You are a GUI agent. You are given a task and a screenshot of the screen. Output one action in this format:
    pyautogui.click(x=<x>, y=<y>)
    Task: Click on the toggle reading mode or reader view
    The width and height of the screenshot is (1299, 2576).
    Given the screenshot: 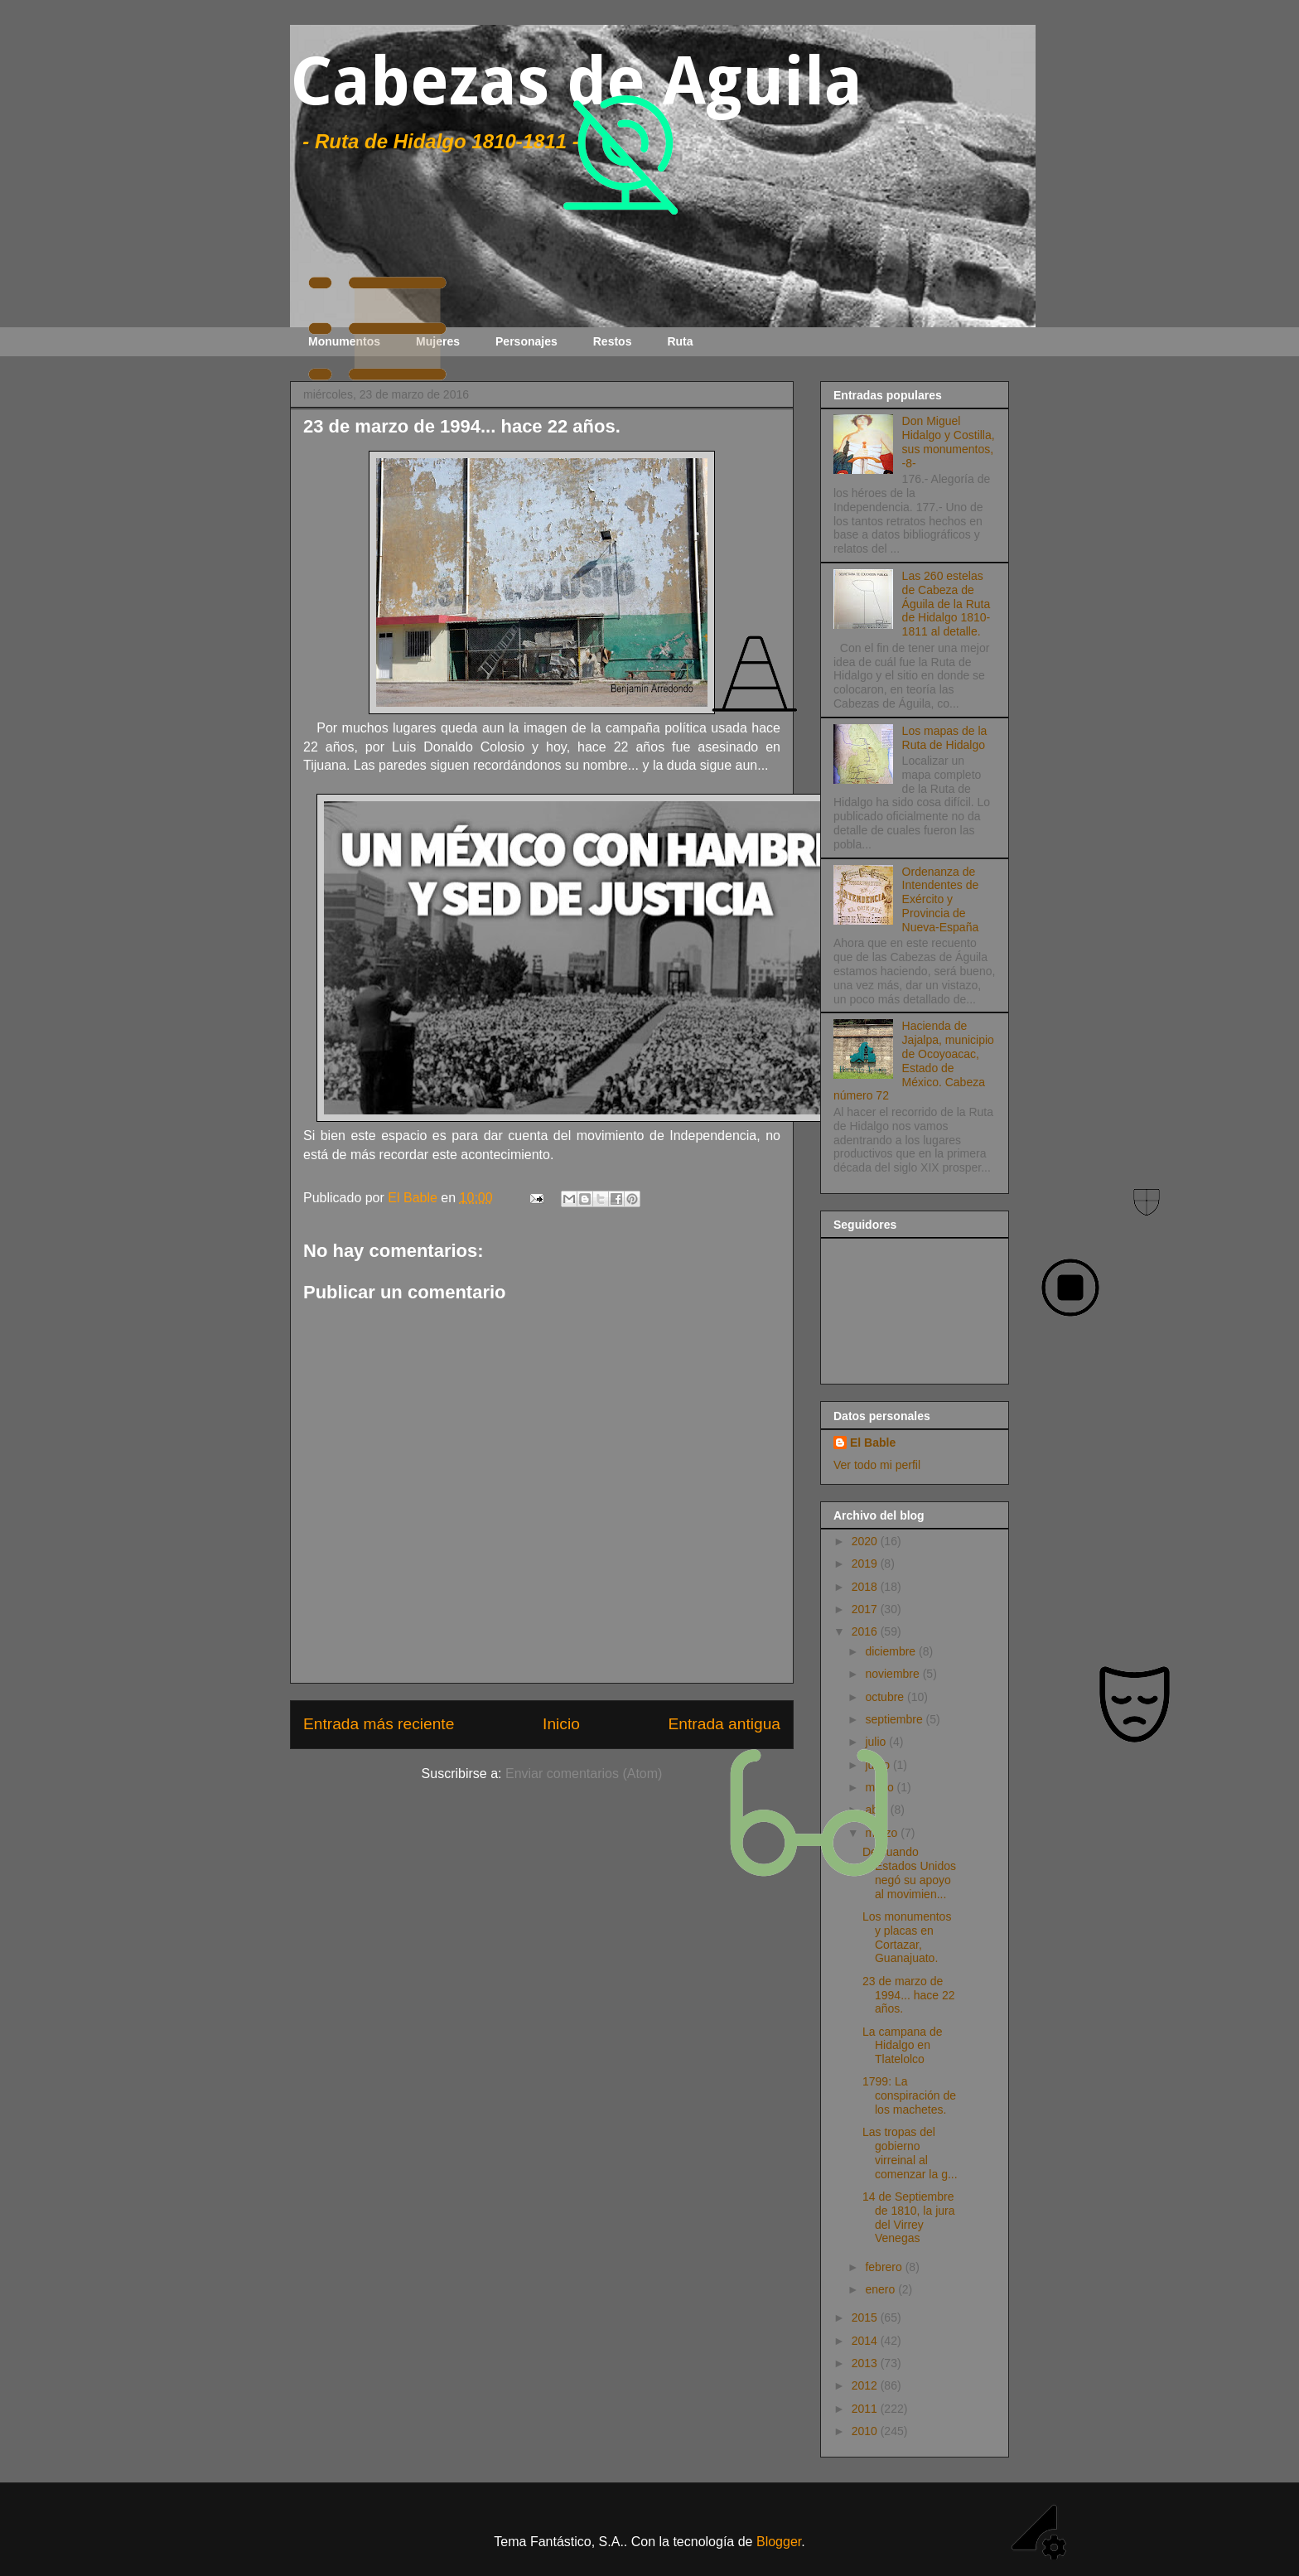 What is the action you would take?
    pyautogui.click(x=809, y=1815)
    